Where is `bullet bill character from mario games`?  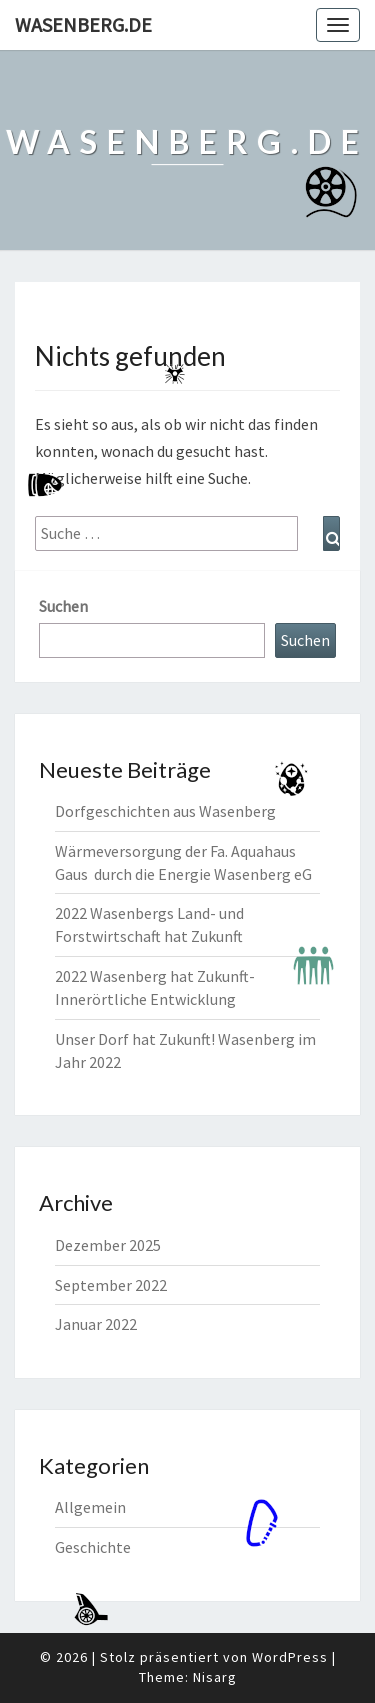 bullet bill character from mario games is located at coordinates (45, 485).